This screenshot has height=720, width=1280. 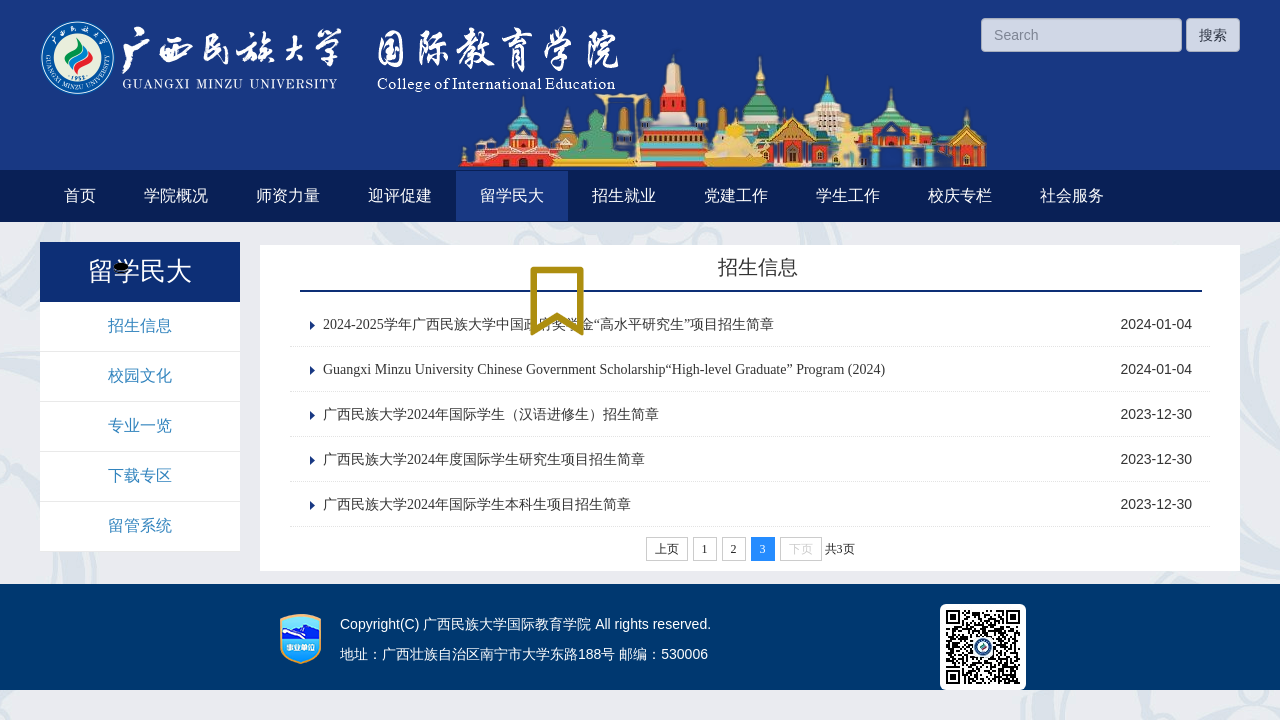 I want to click on view your coin balance or currency, so click(x=121, y=268).